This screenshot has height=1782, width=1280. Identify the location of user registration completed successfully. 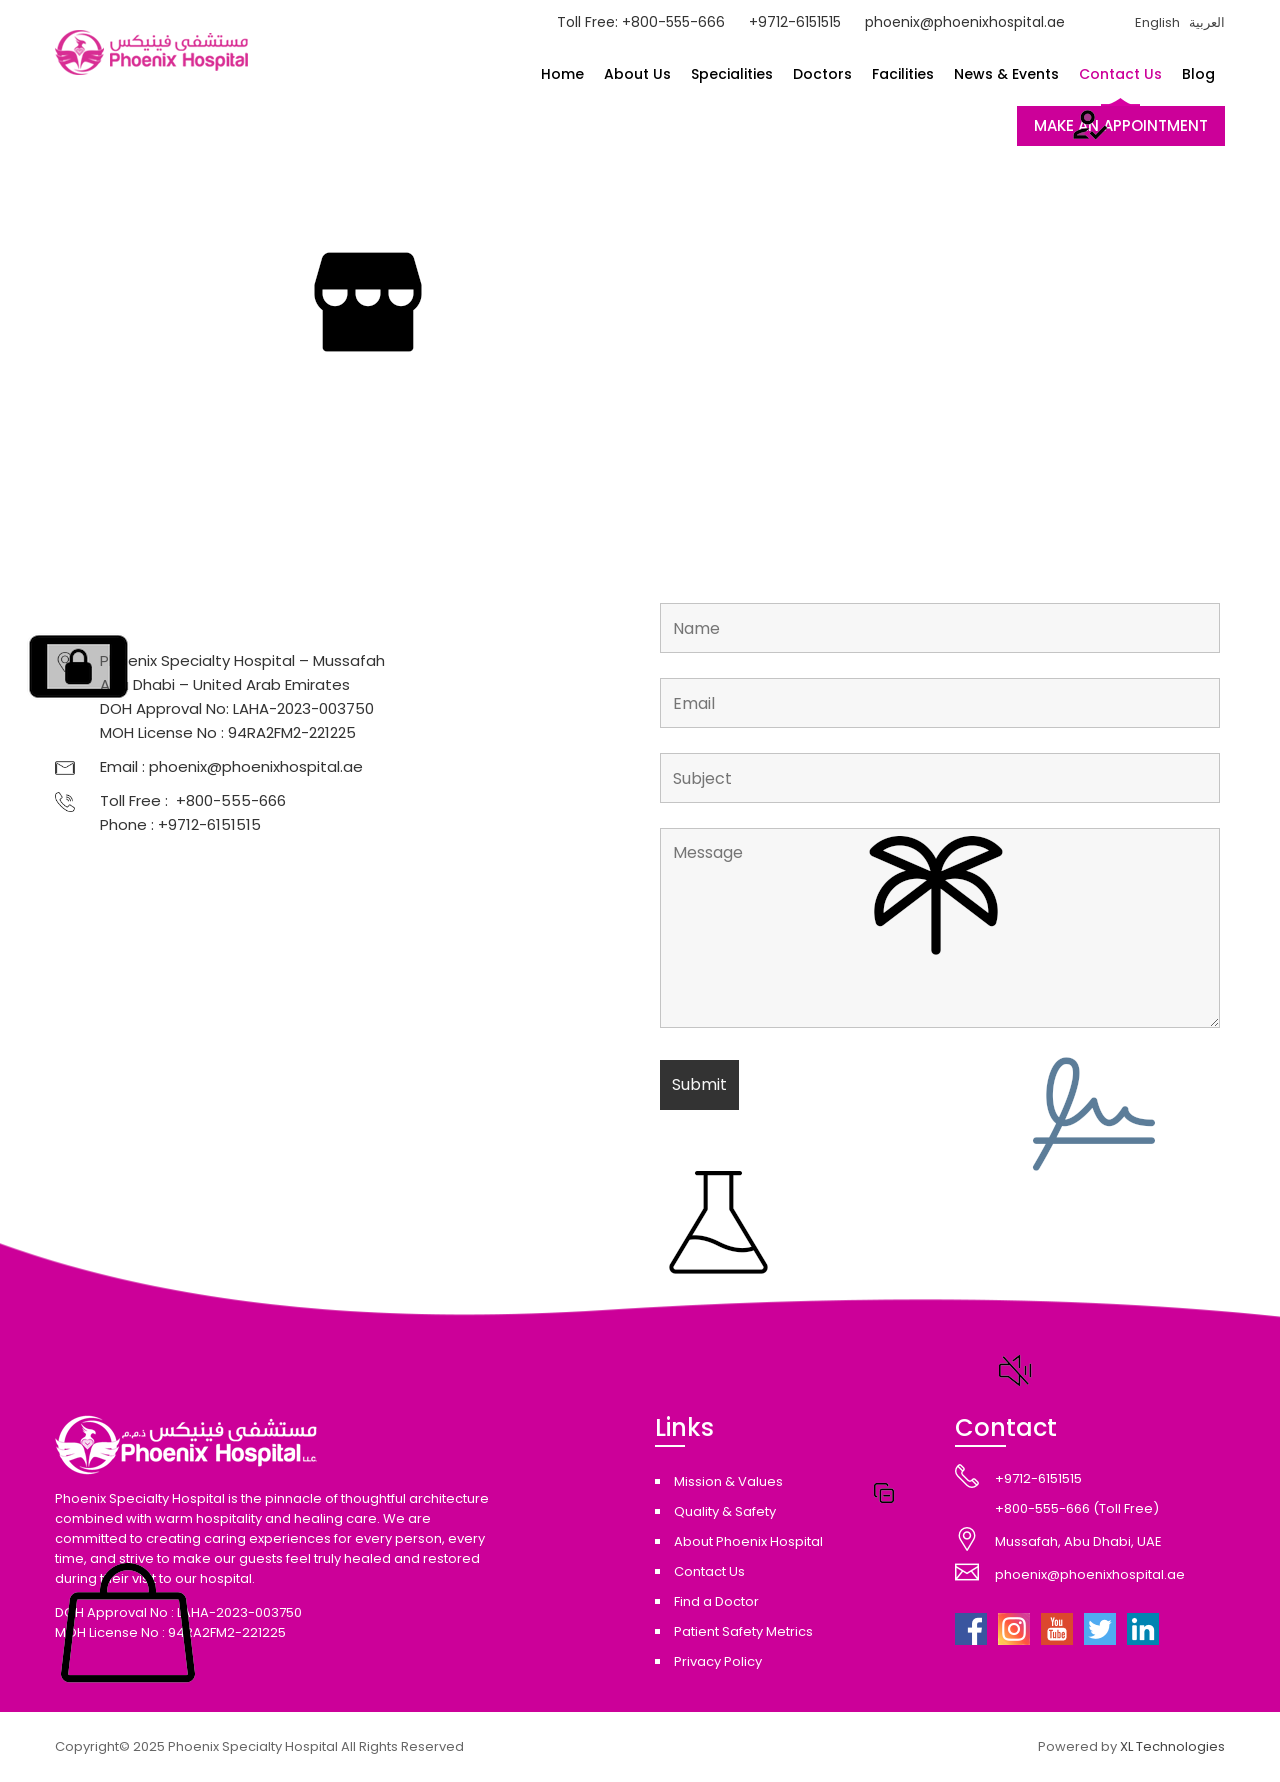
(1089, 124).